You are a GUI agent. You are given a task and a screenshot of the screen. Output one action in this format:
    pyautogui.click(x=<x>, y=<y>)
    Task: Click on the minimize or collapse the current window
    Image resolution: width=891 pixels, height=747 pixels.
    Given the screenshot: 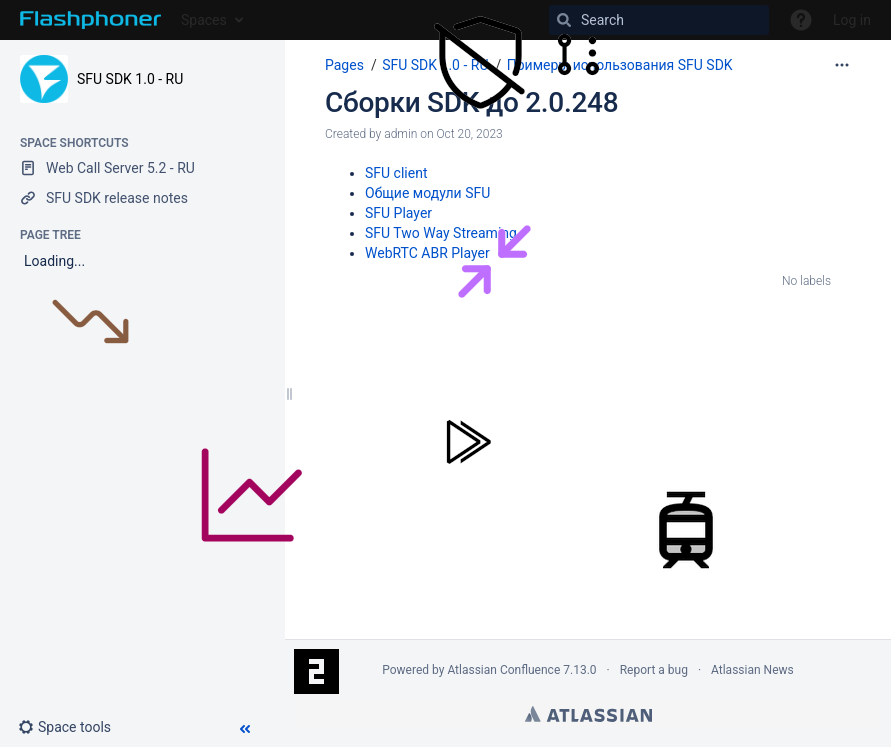 What is the action you would take?
    pyautogui.click(x=494, y=261)
    